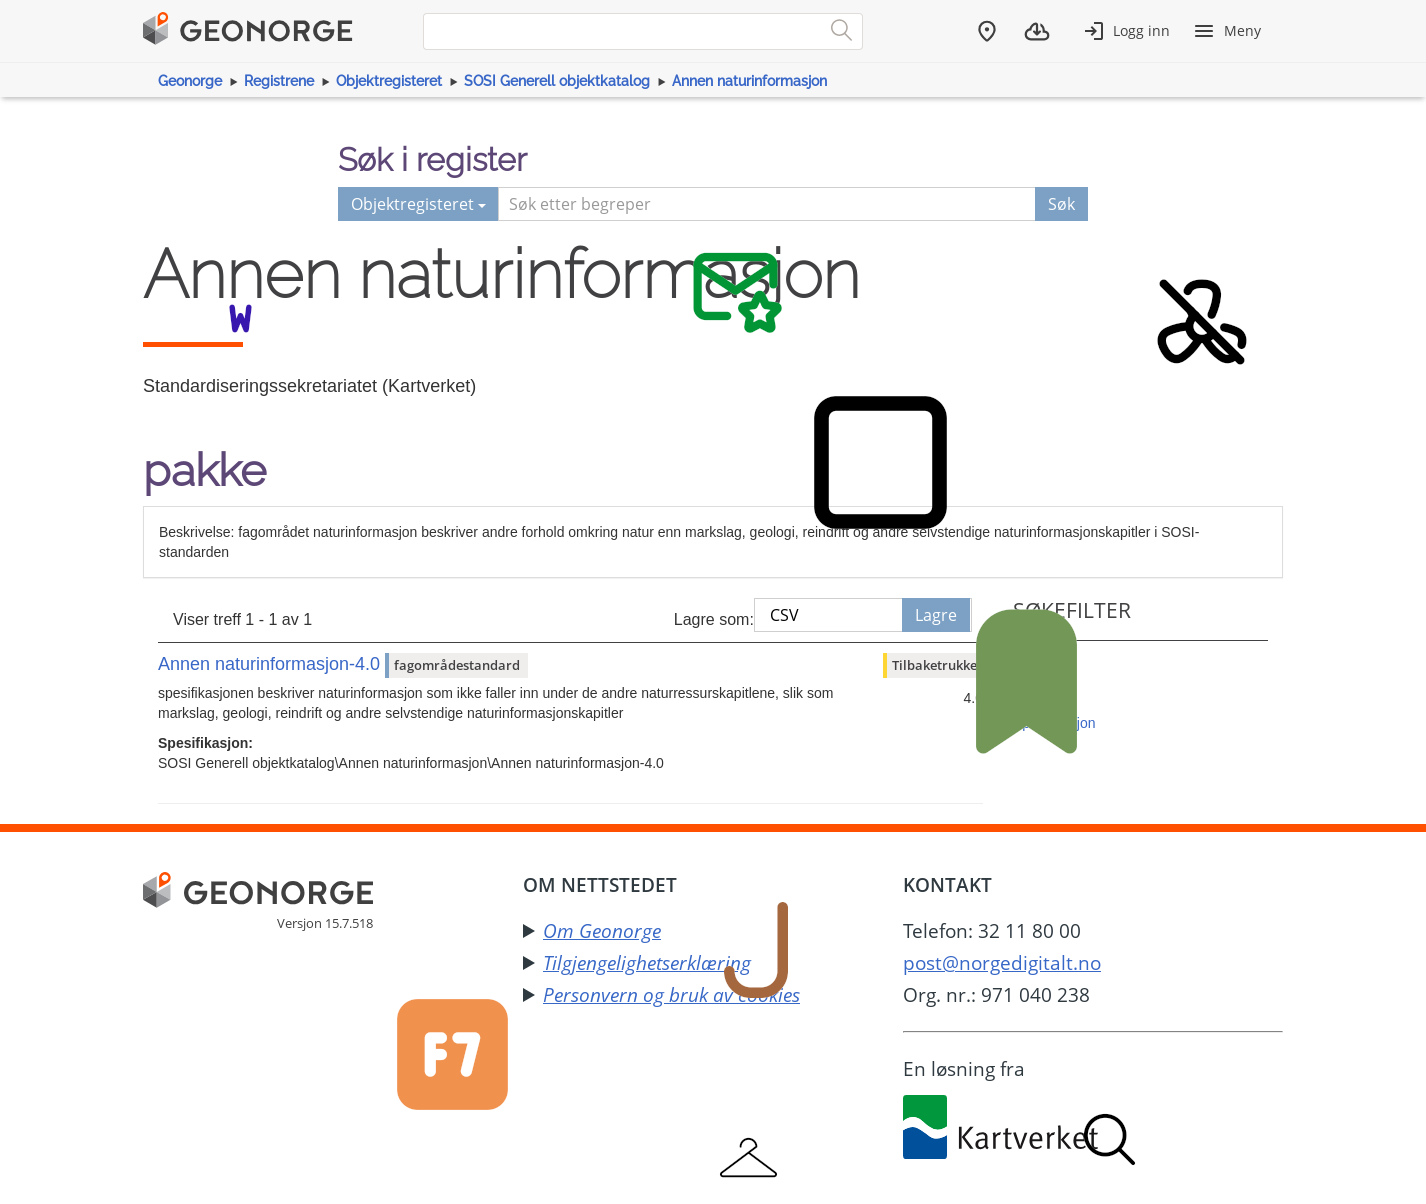  Describe the element at coordinates (735, 286) in the screenshot. I see `view starred or important emails` at that location.